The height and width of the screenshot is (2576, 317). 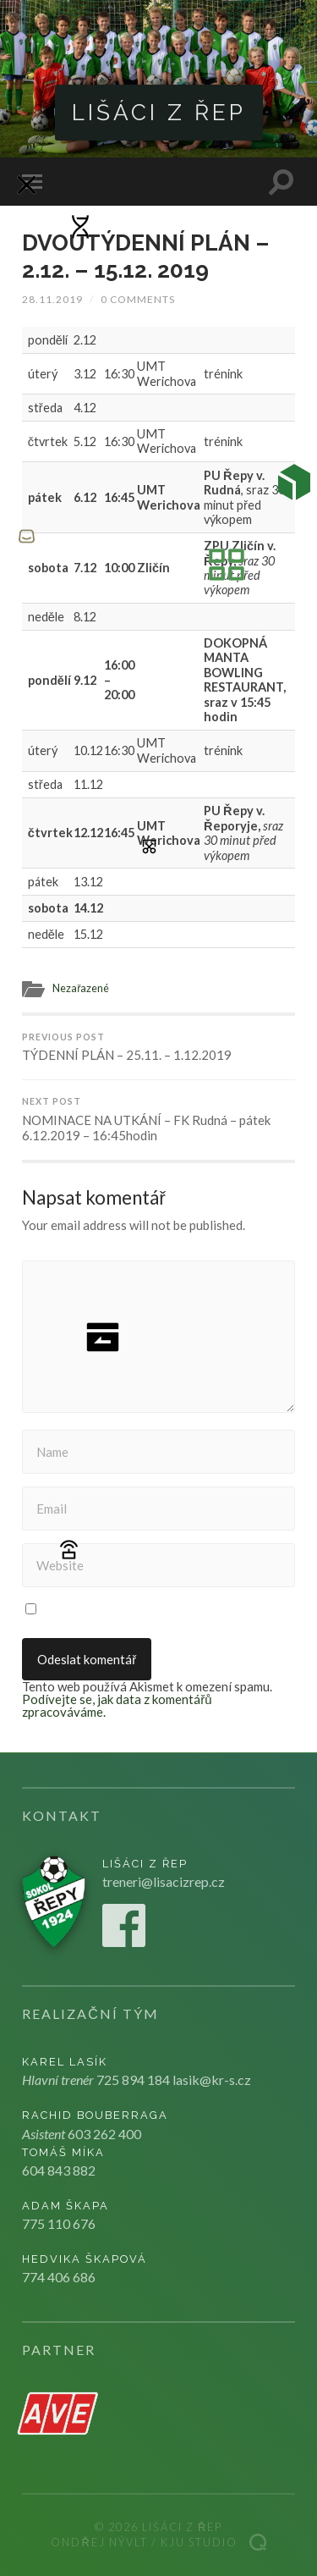 What do you see at coordinates (80, 227) in the screenshot?
I see `access genetics or DNA-related information` at bounding box center [80, 227].